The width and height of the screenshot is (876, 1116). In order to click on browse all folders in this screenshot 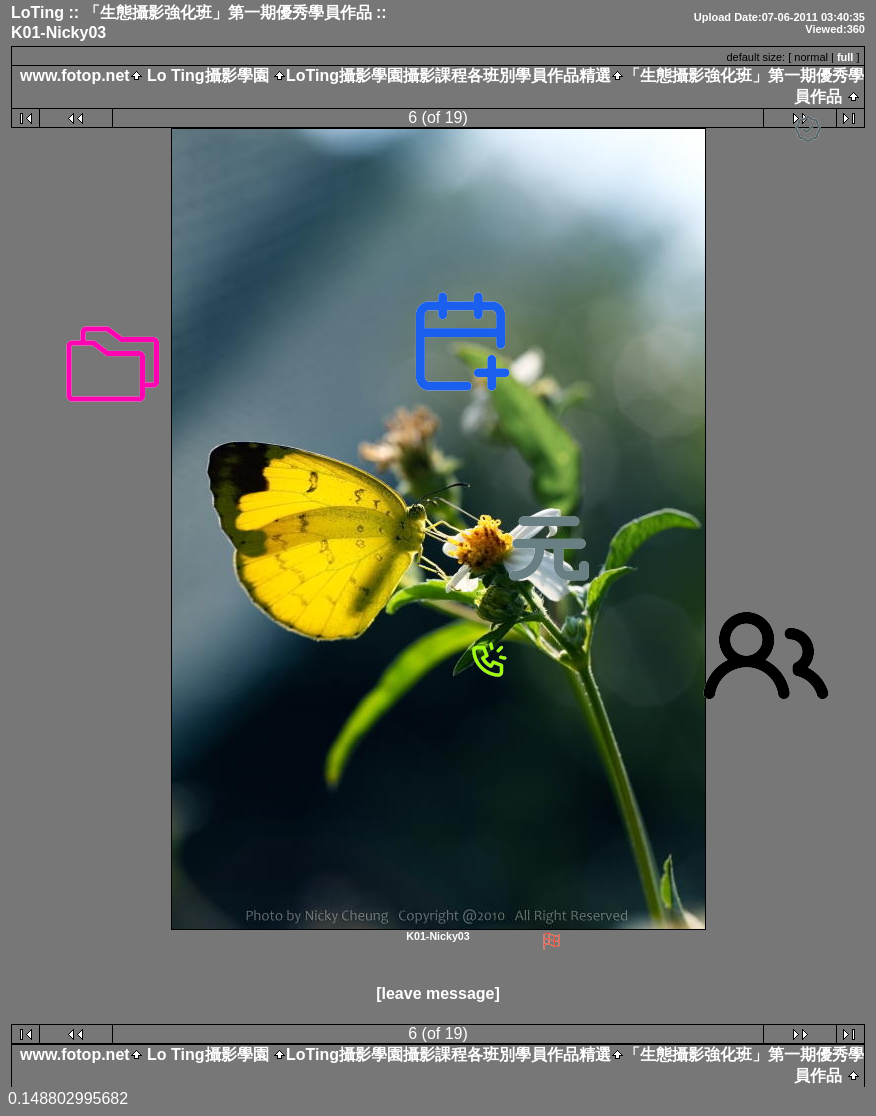, I will do `click(111, 364)`.